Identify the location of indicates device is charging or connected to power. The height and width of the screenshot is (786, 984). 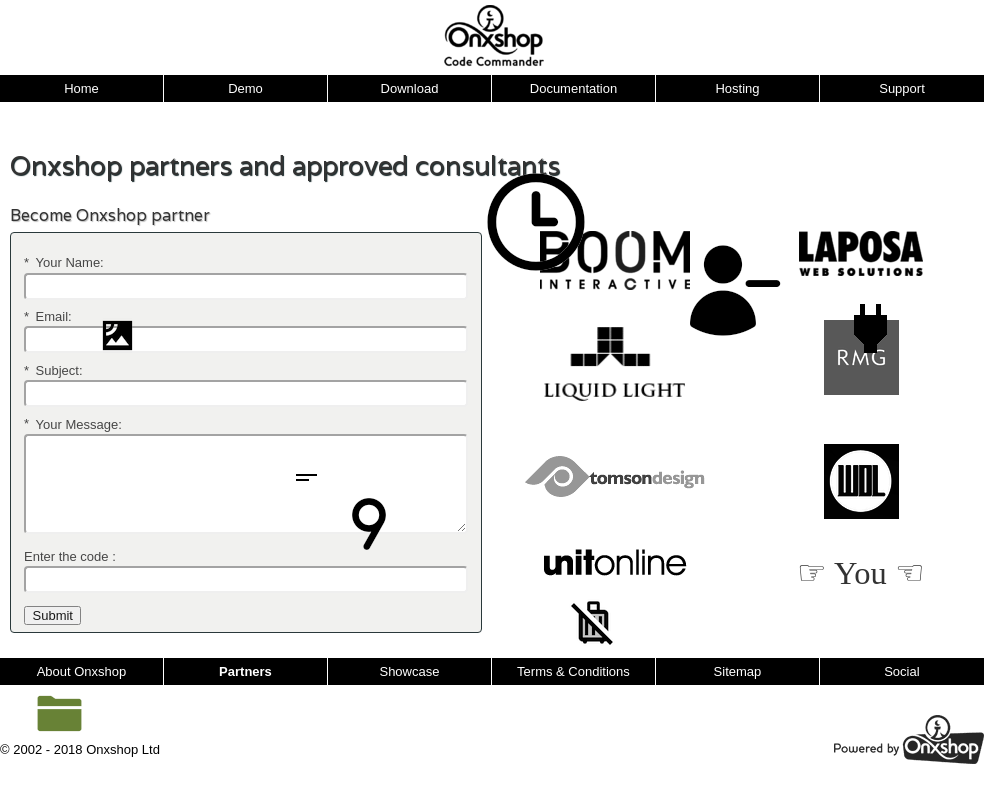
(870, 328).